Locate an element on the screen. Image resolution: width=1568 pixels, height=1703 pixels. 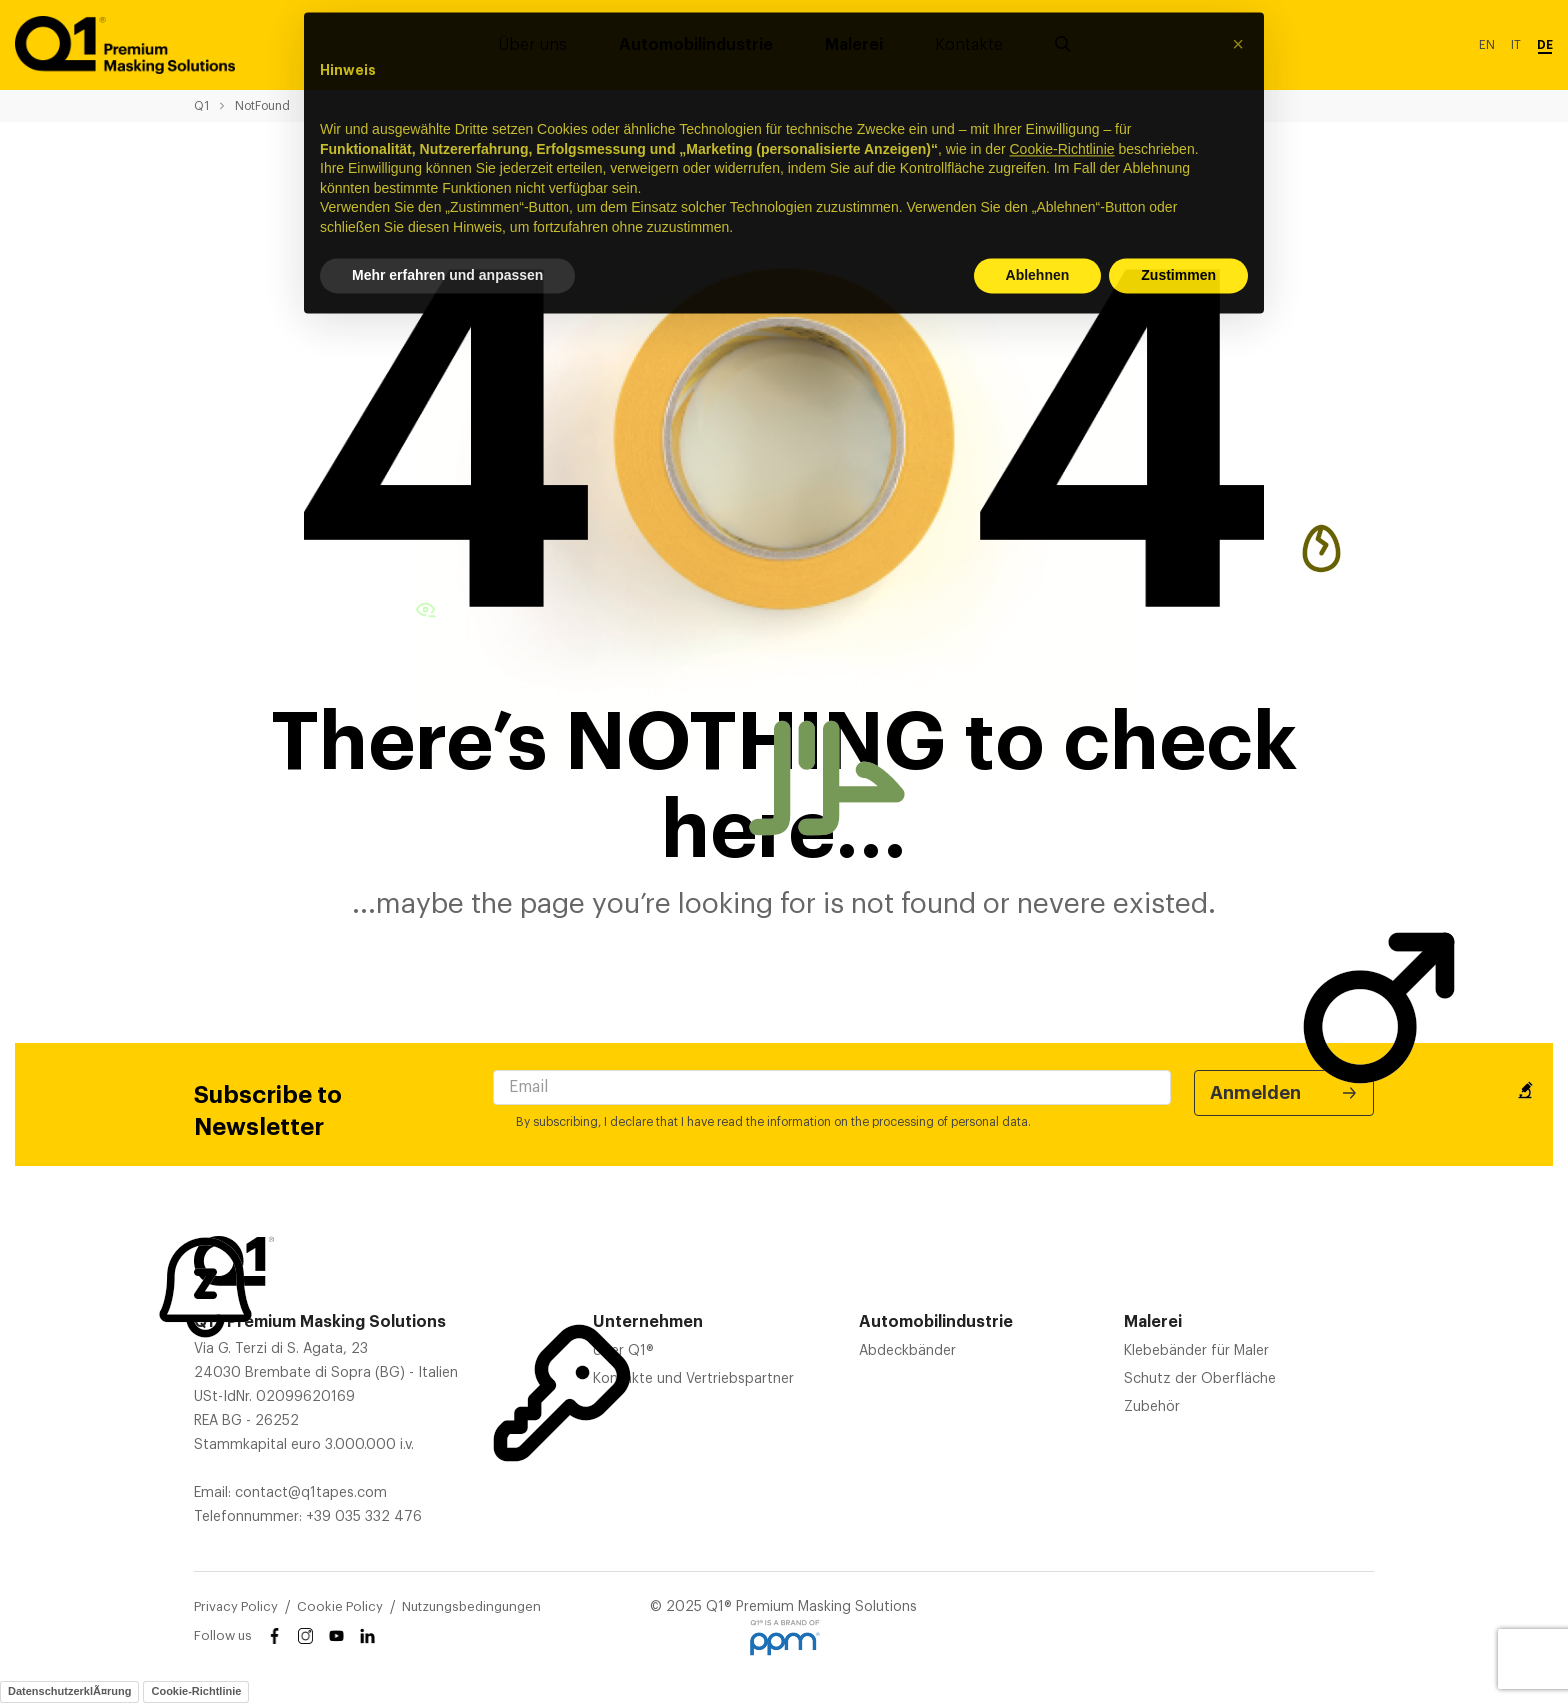
access security or authentication settings is located at coordinates (562, 1393).